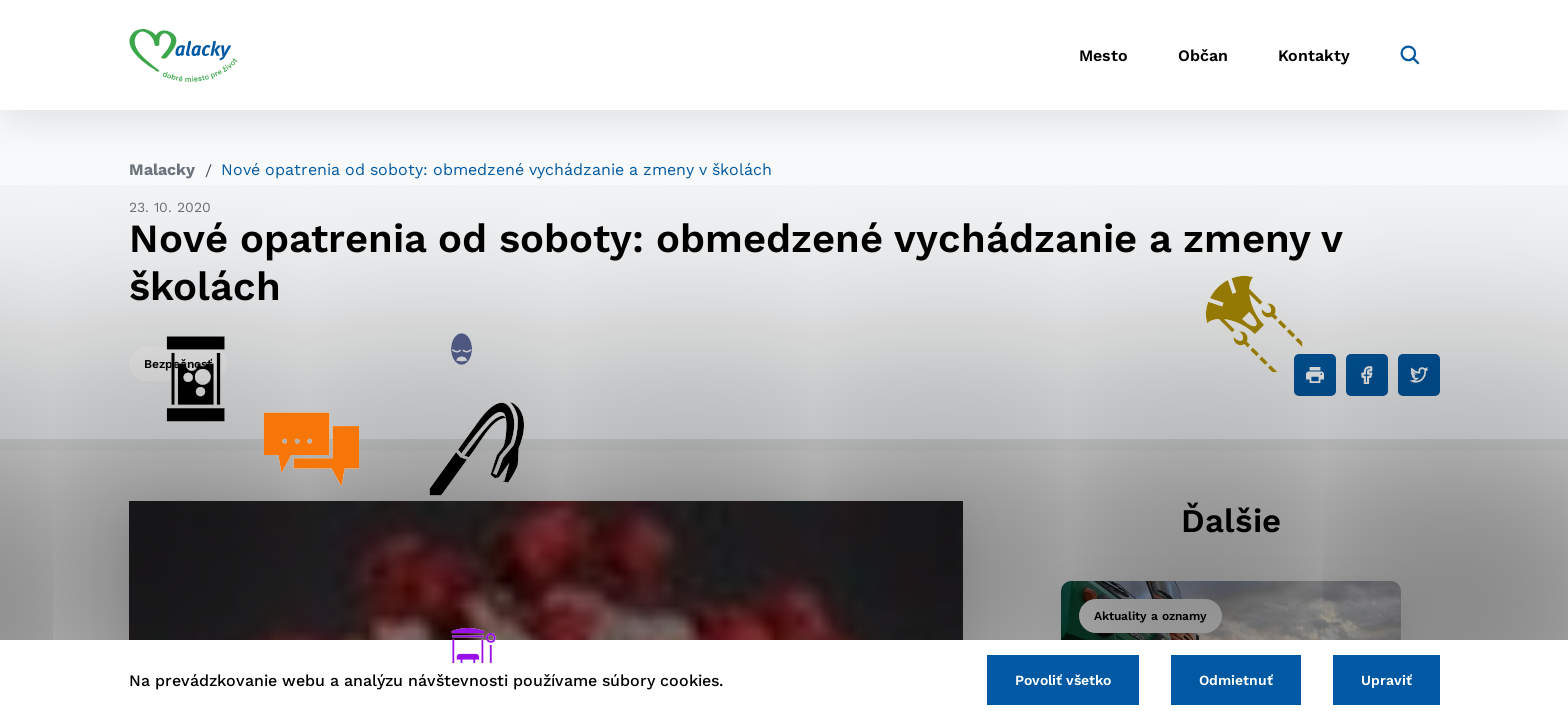 Image resolution: width=1568 pixels, height=720 pixels. What do you see at coordinates (195, 379) in the screenshot?
I see `view chemical storage or tank status` at bounding box center [195, 379].